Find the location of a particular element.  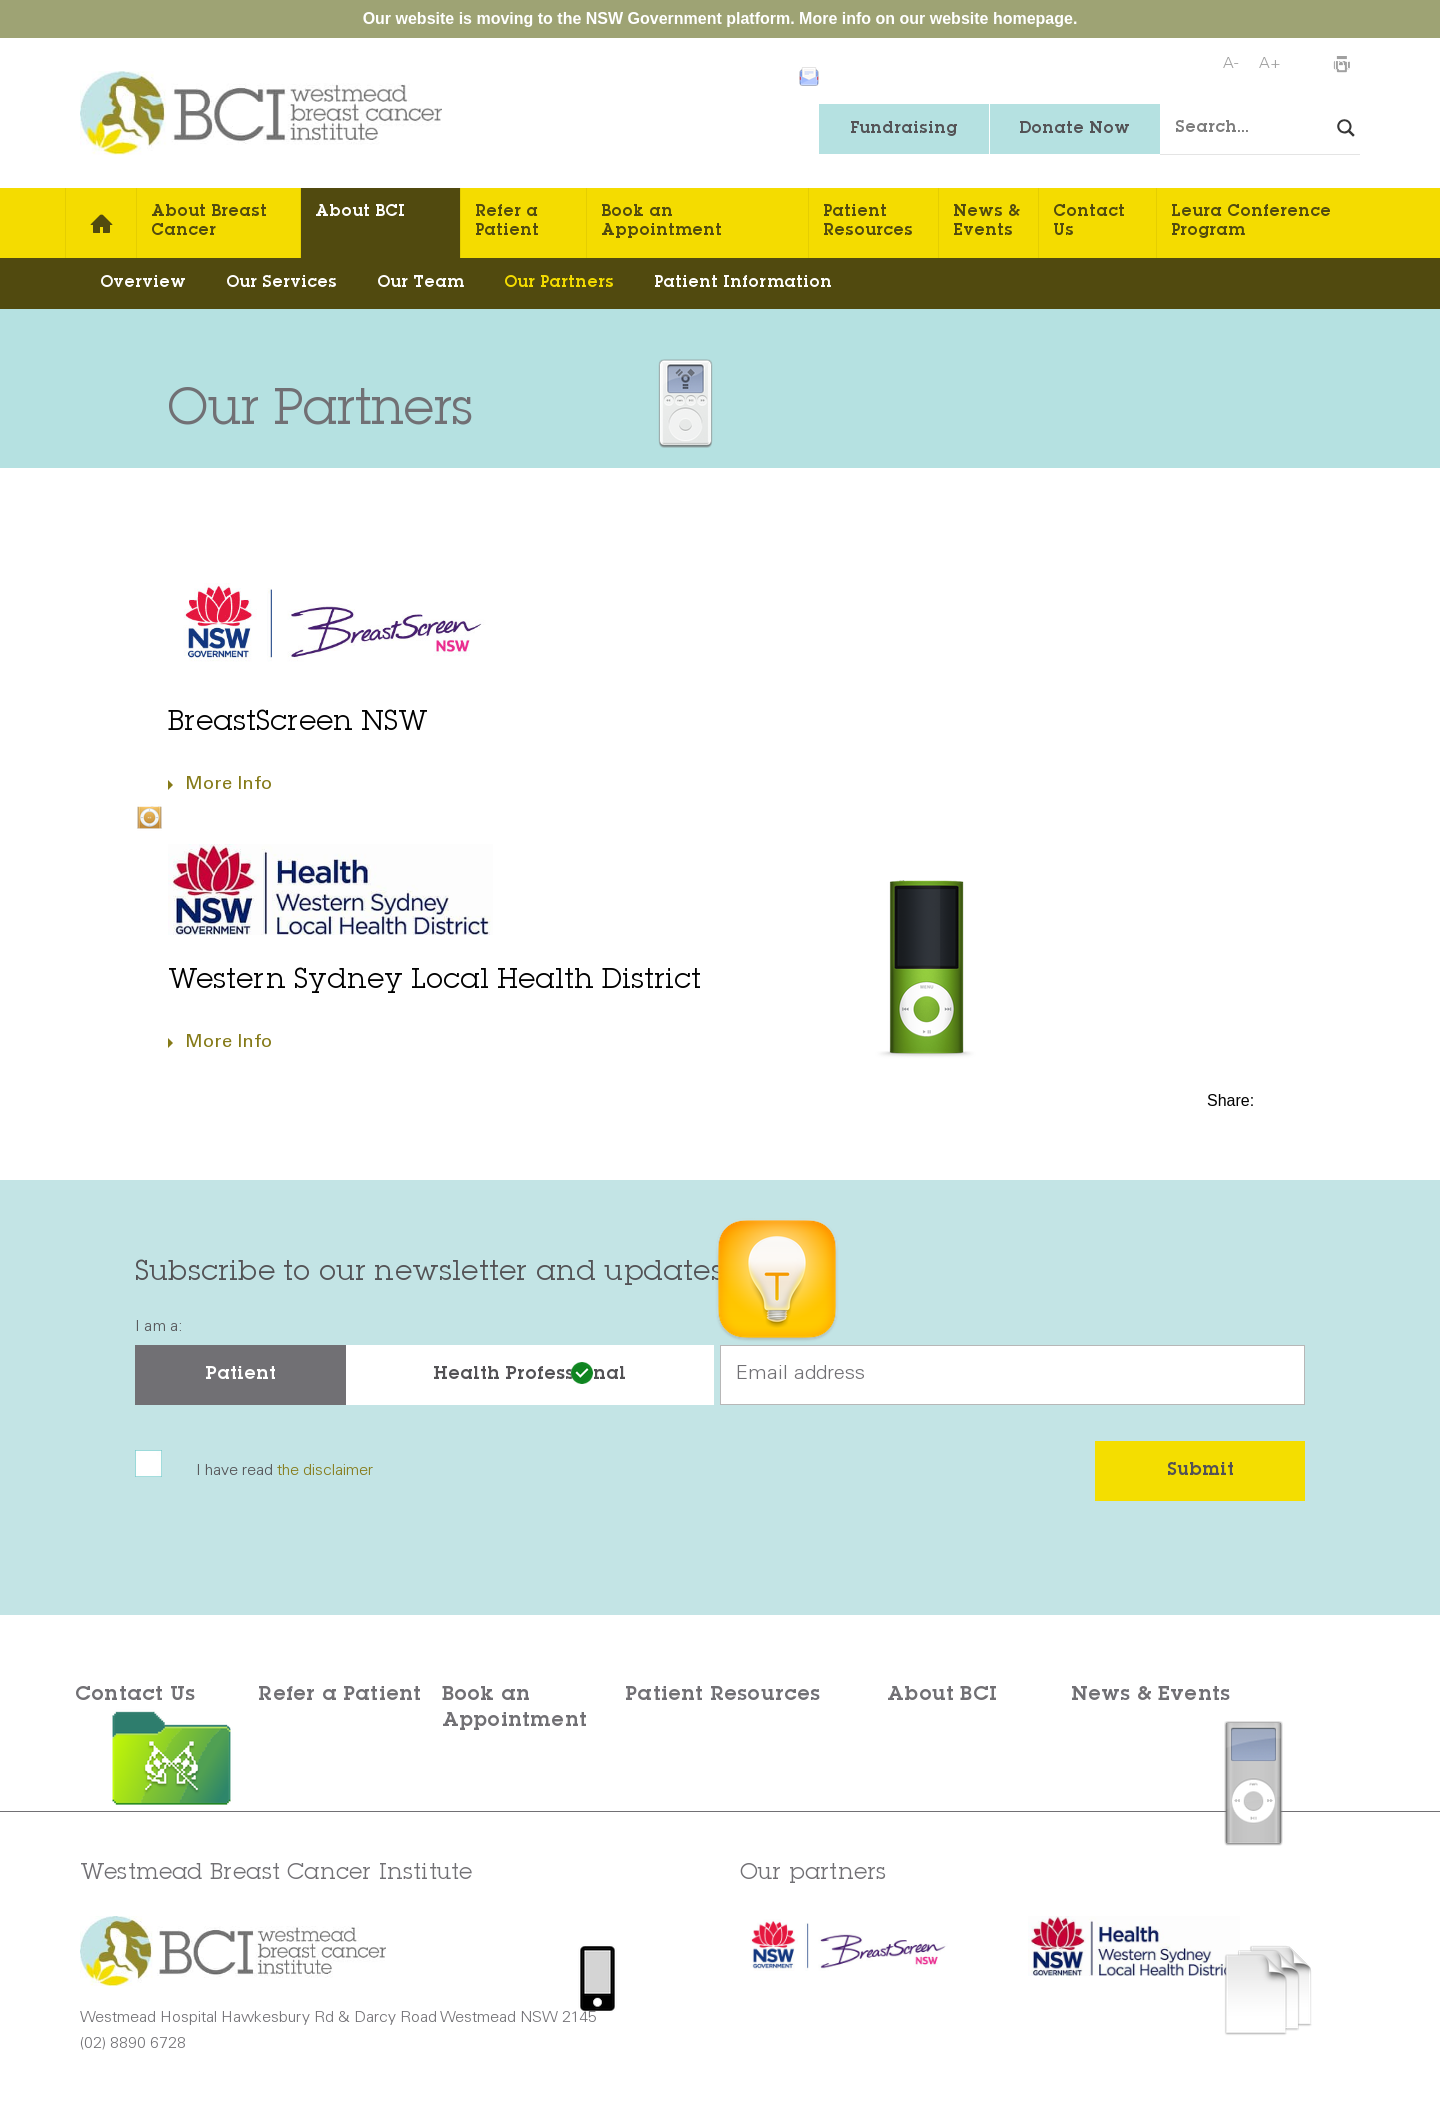

open game jolt downloads folder is located at coordinates (171, 1761).